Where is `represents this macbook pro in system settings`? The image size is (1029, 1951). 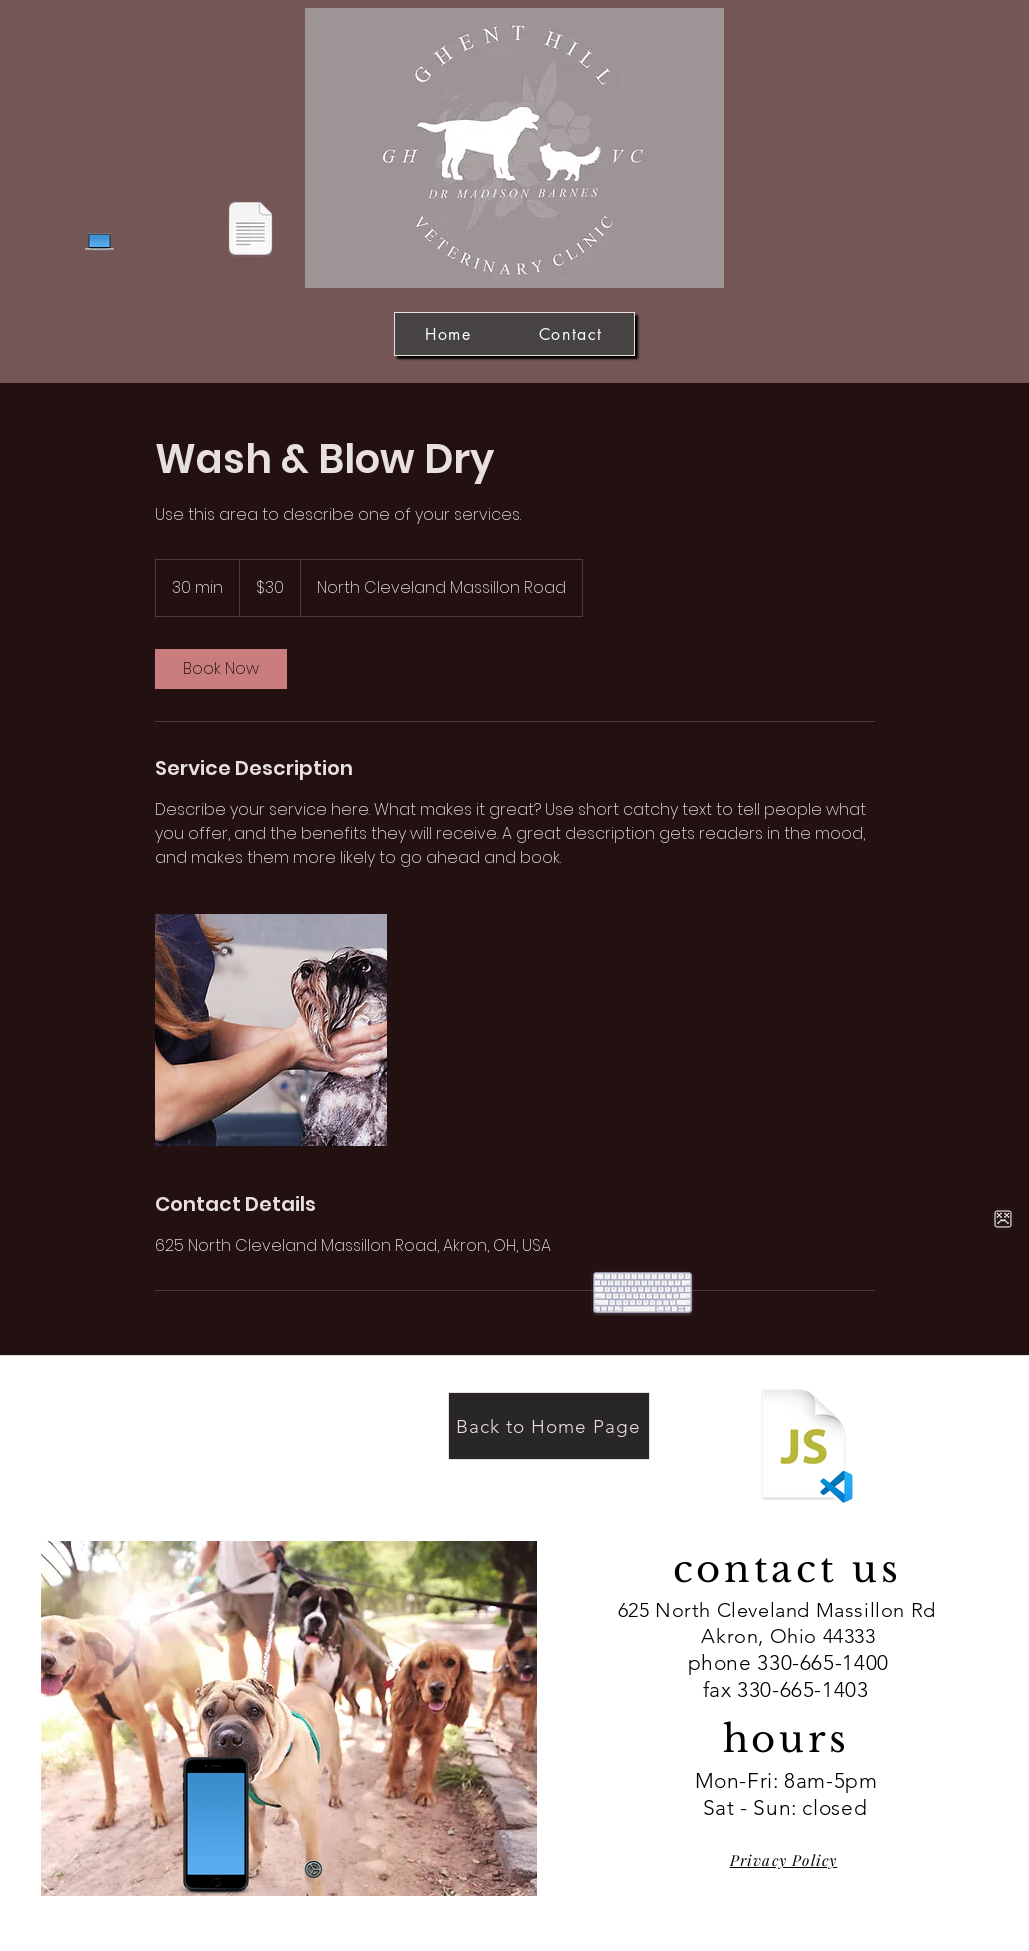 represents this macbook pro in system settings is located at coordinates (99, 241).